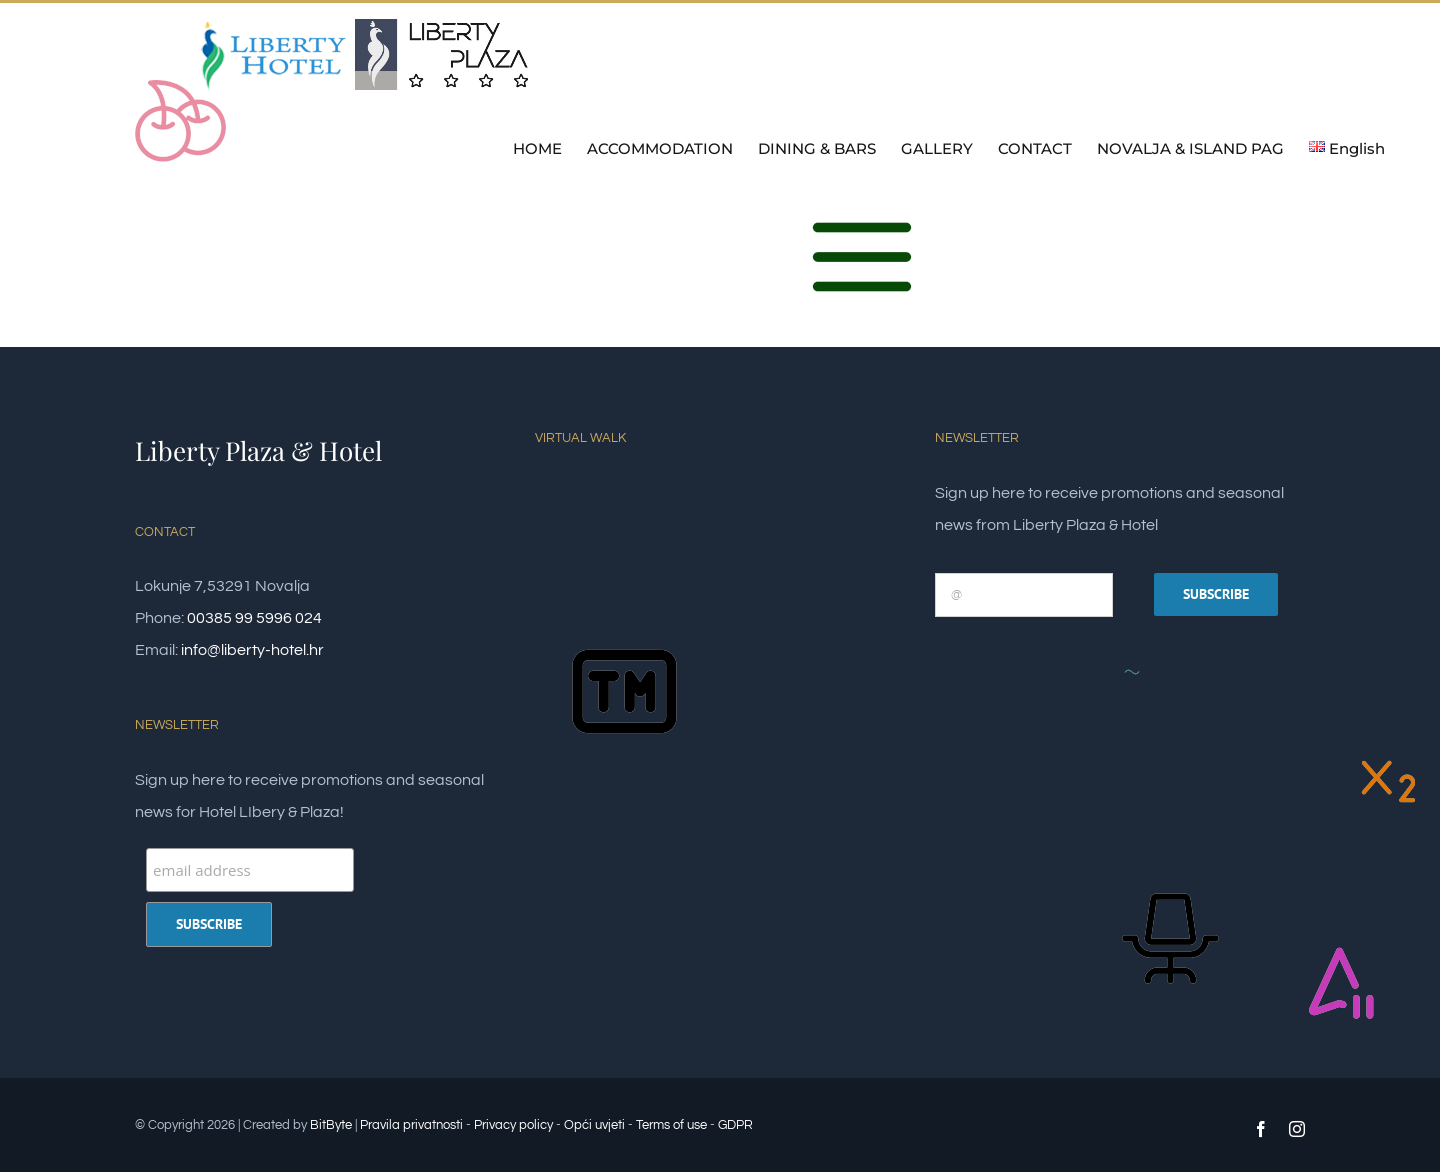  What do you see at coordinates (1339, 981) in the screenshot?
I see `pause current navigation or directions` at bounding box center [1339, 981].